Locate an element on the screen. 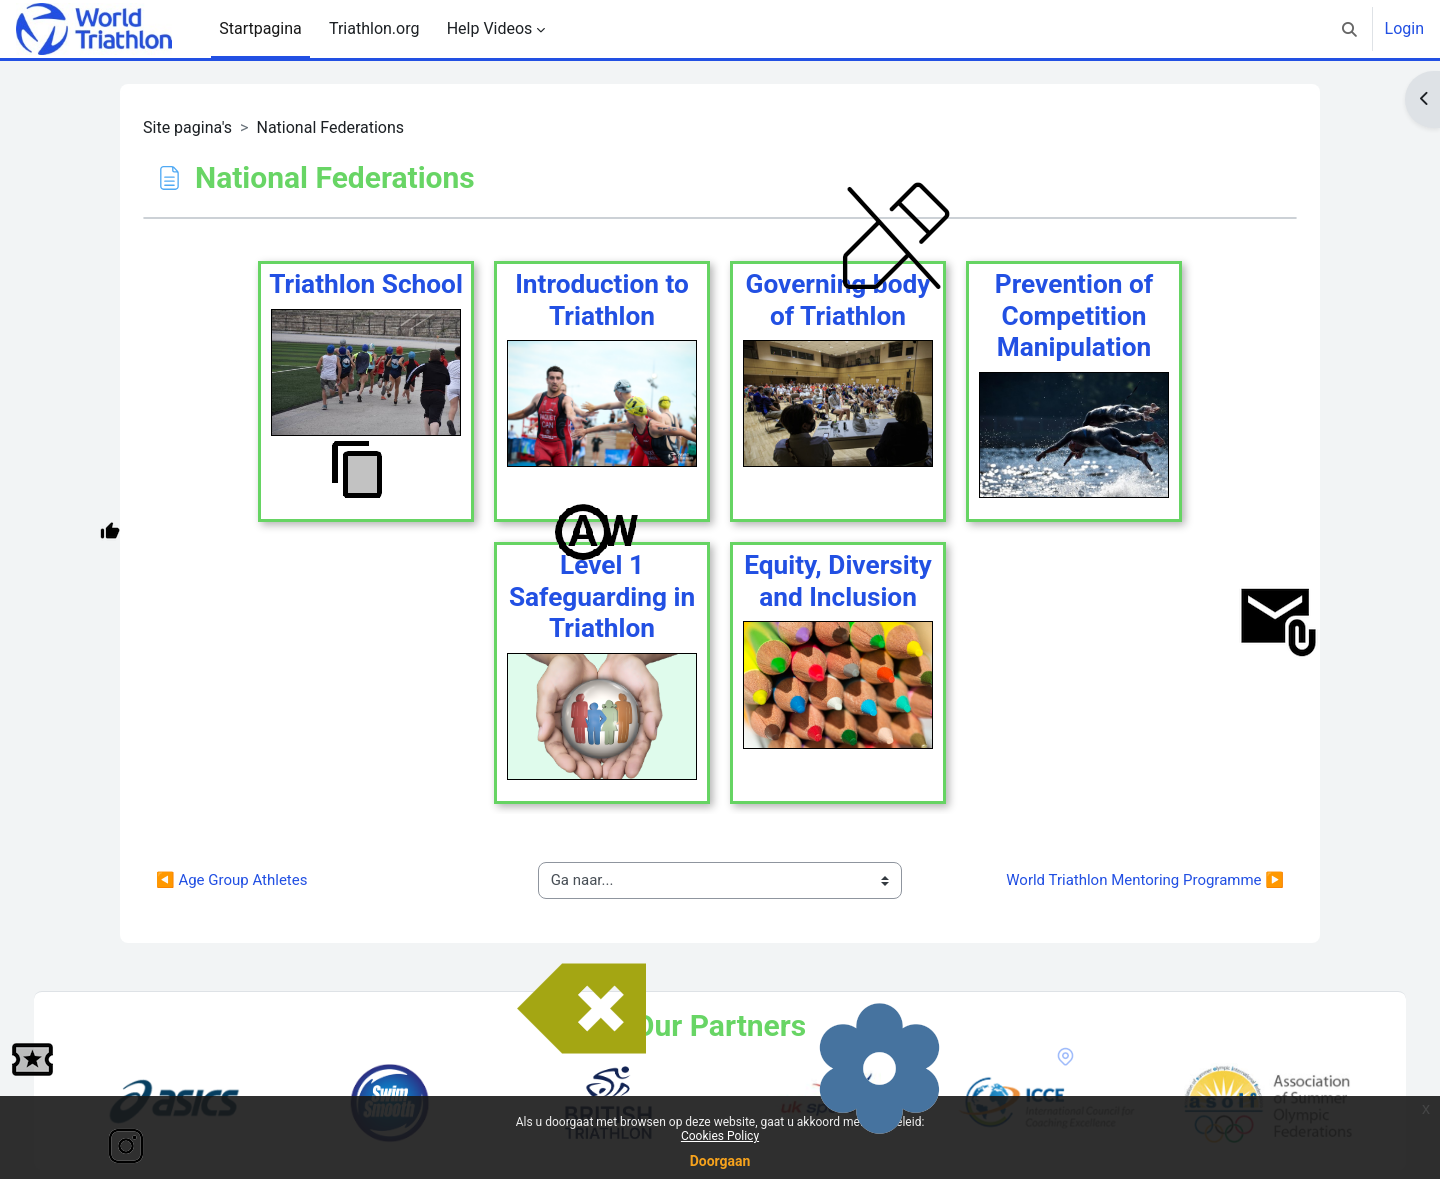  view or set a location on the map is located at coordinates (1065, 1056).